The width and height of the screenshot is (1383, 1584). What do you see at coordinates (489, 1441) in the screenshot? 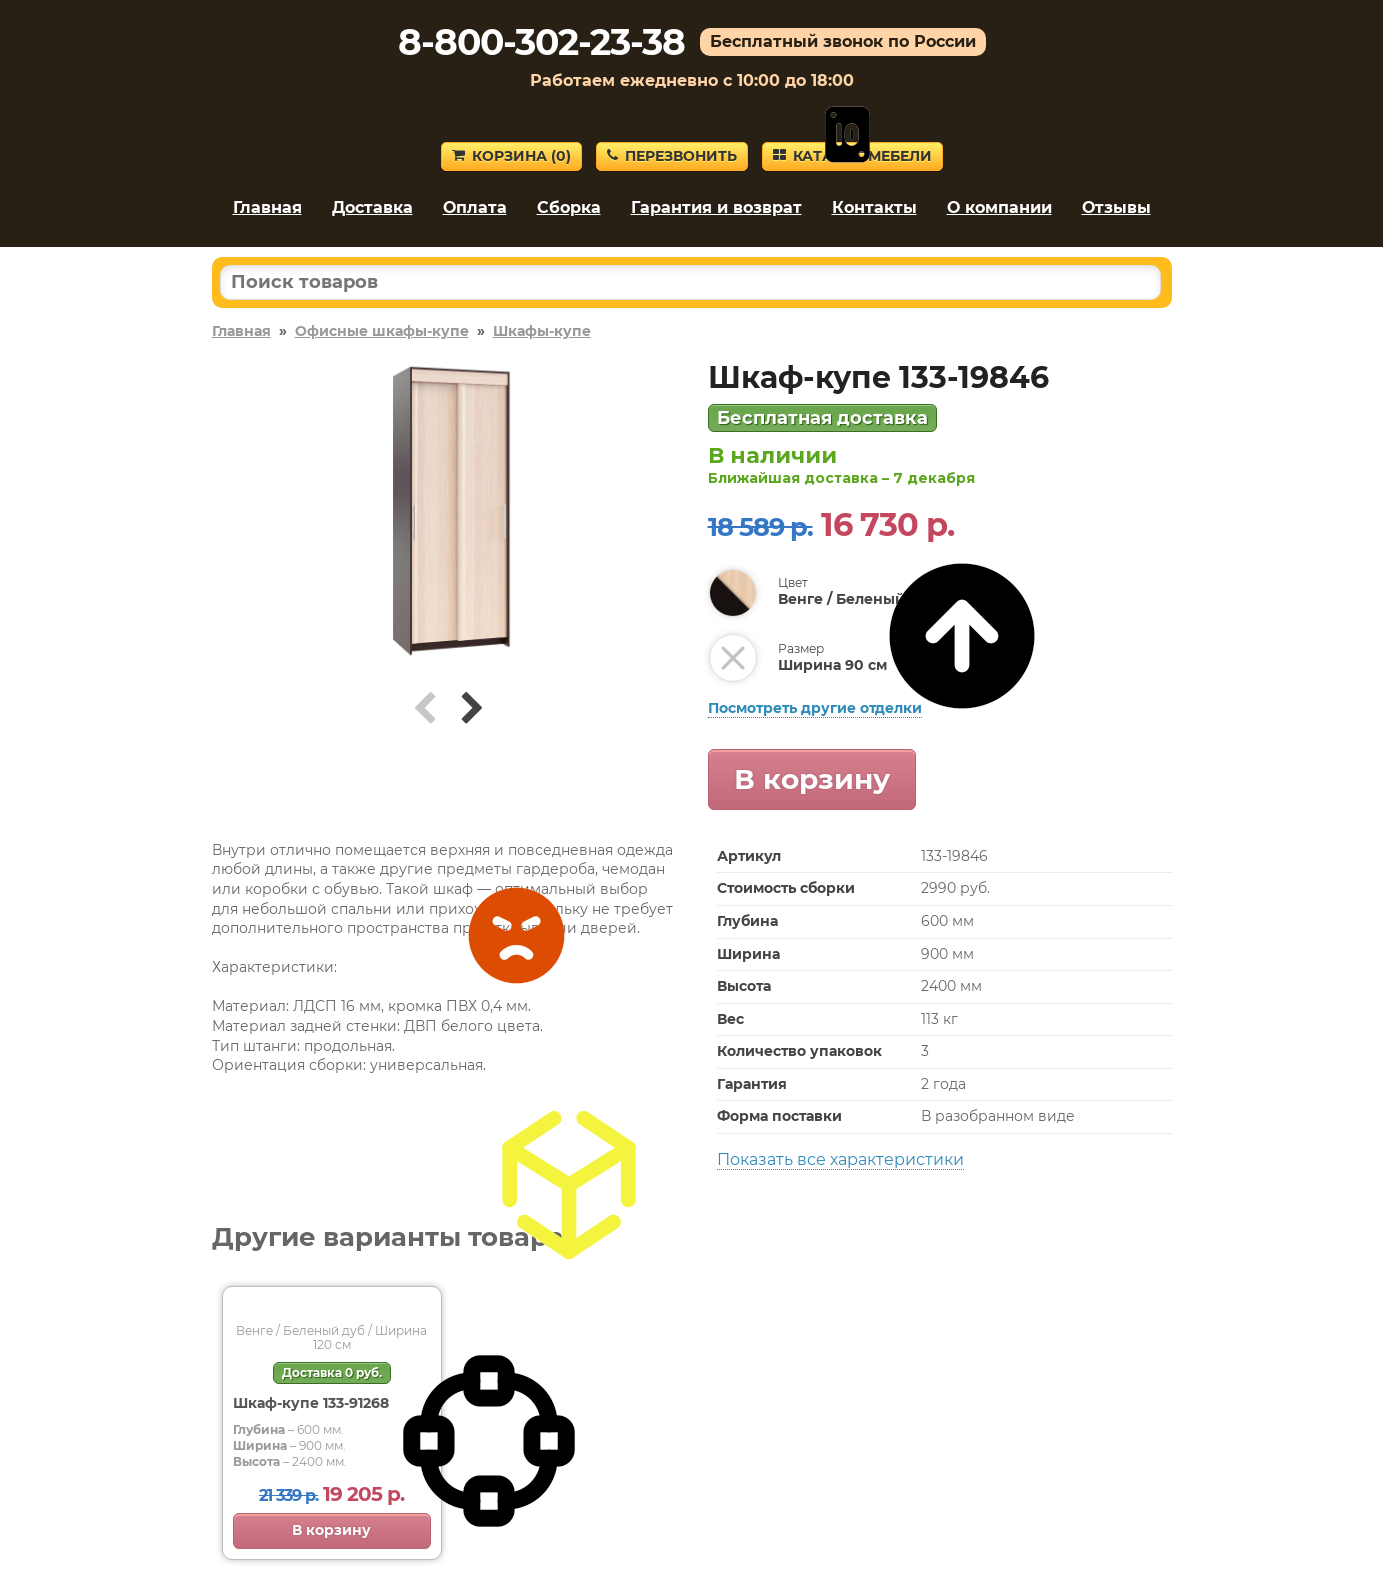
I see `edit vector path anchor points` at bounding box center [489, 1441].